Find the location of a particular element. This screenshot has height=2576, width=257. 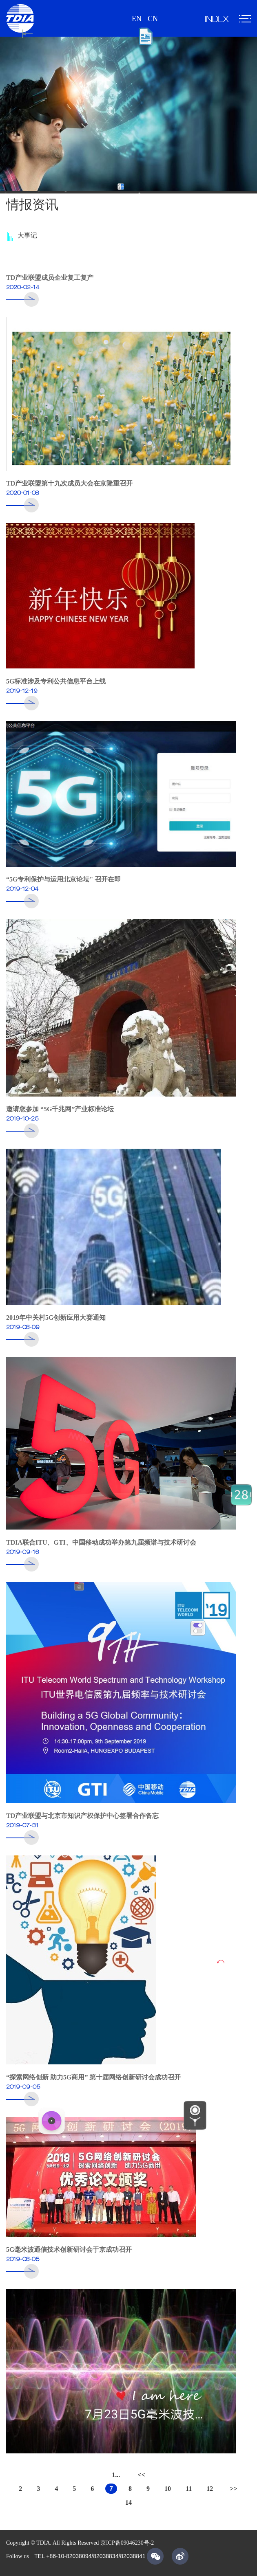

open tauon music box app is located at coordinates (51, 2121).